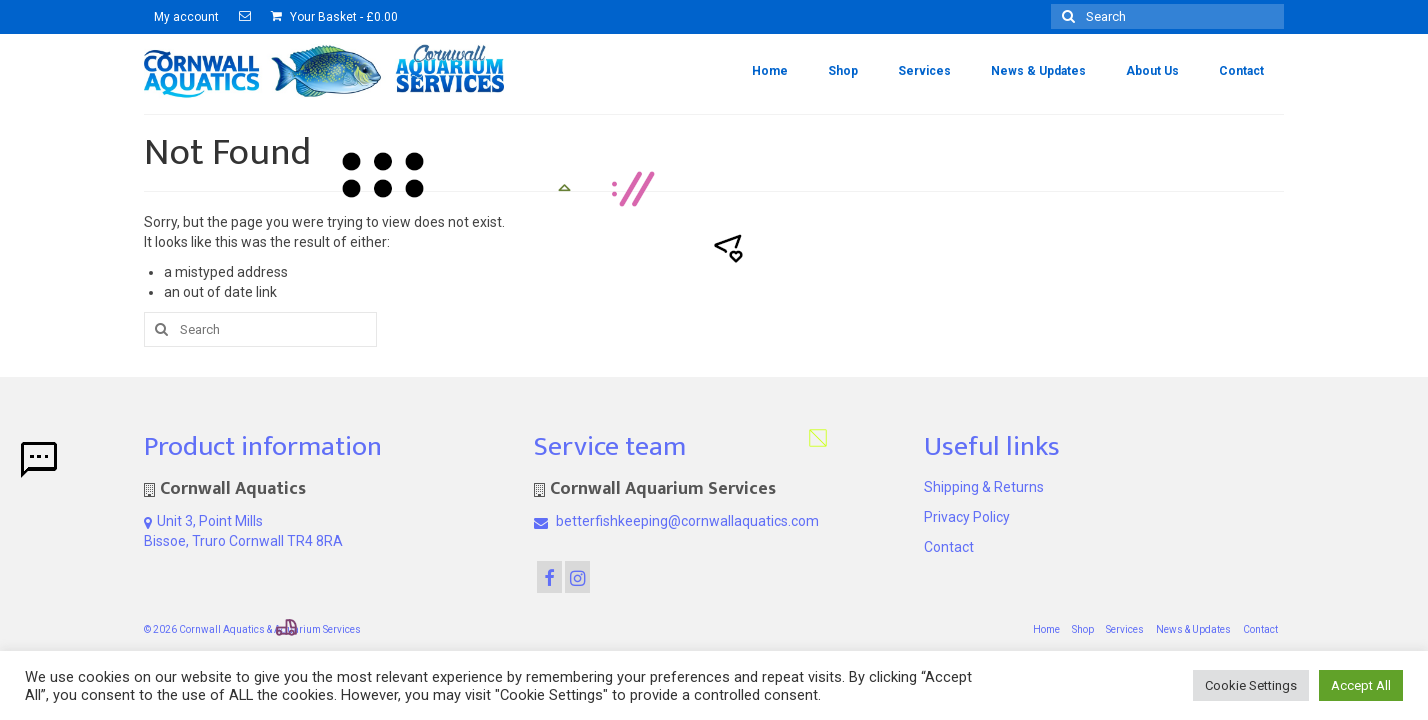 This screenshot has height=720, width=1428. I want to click on collapse an expanded section, so click(564, 188).